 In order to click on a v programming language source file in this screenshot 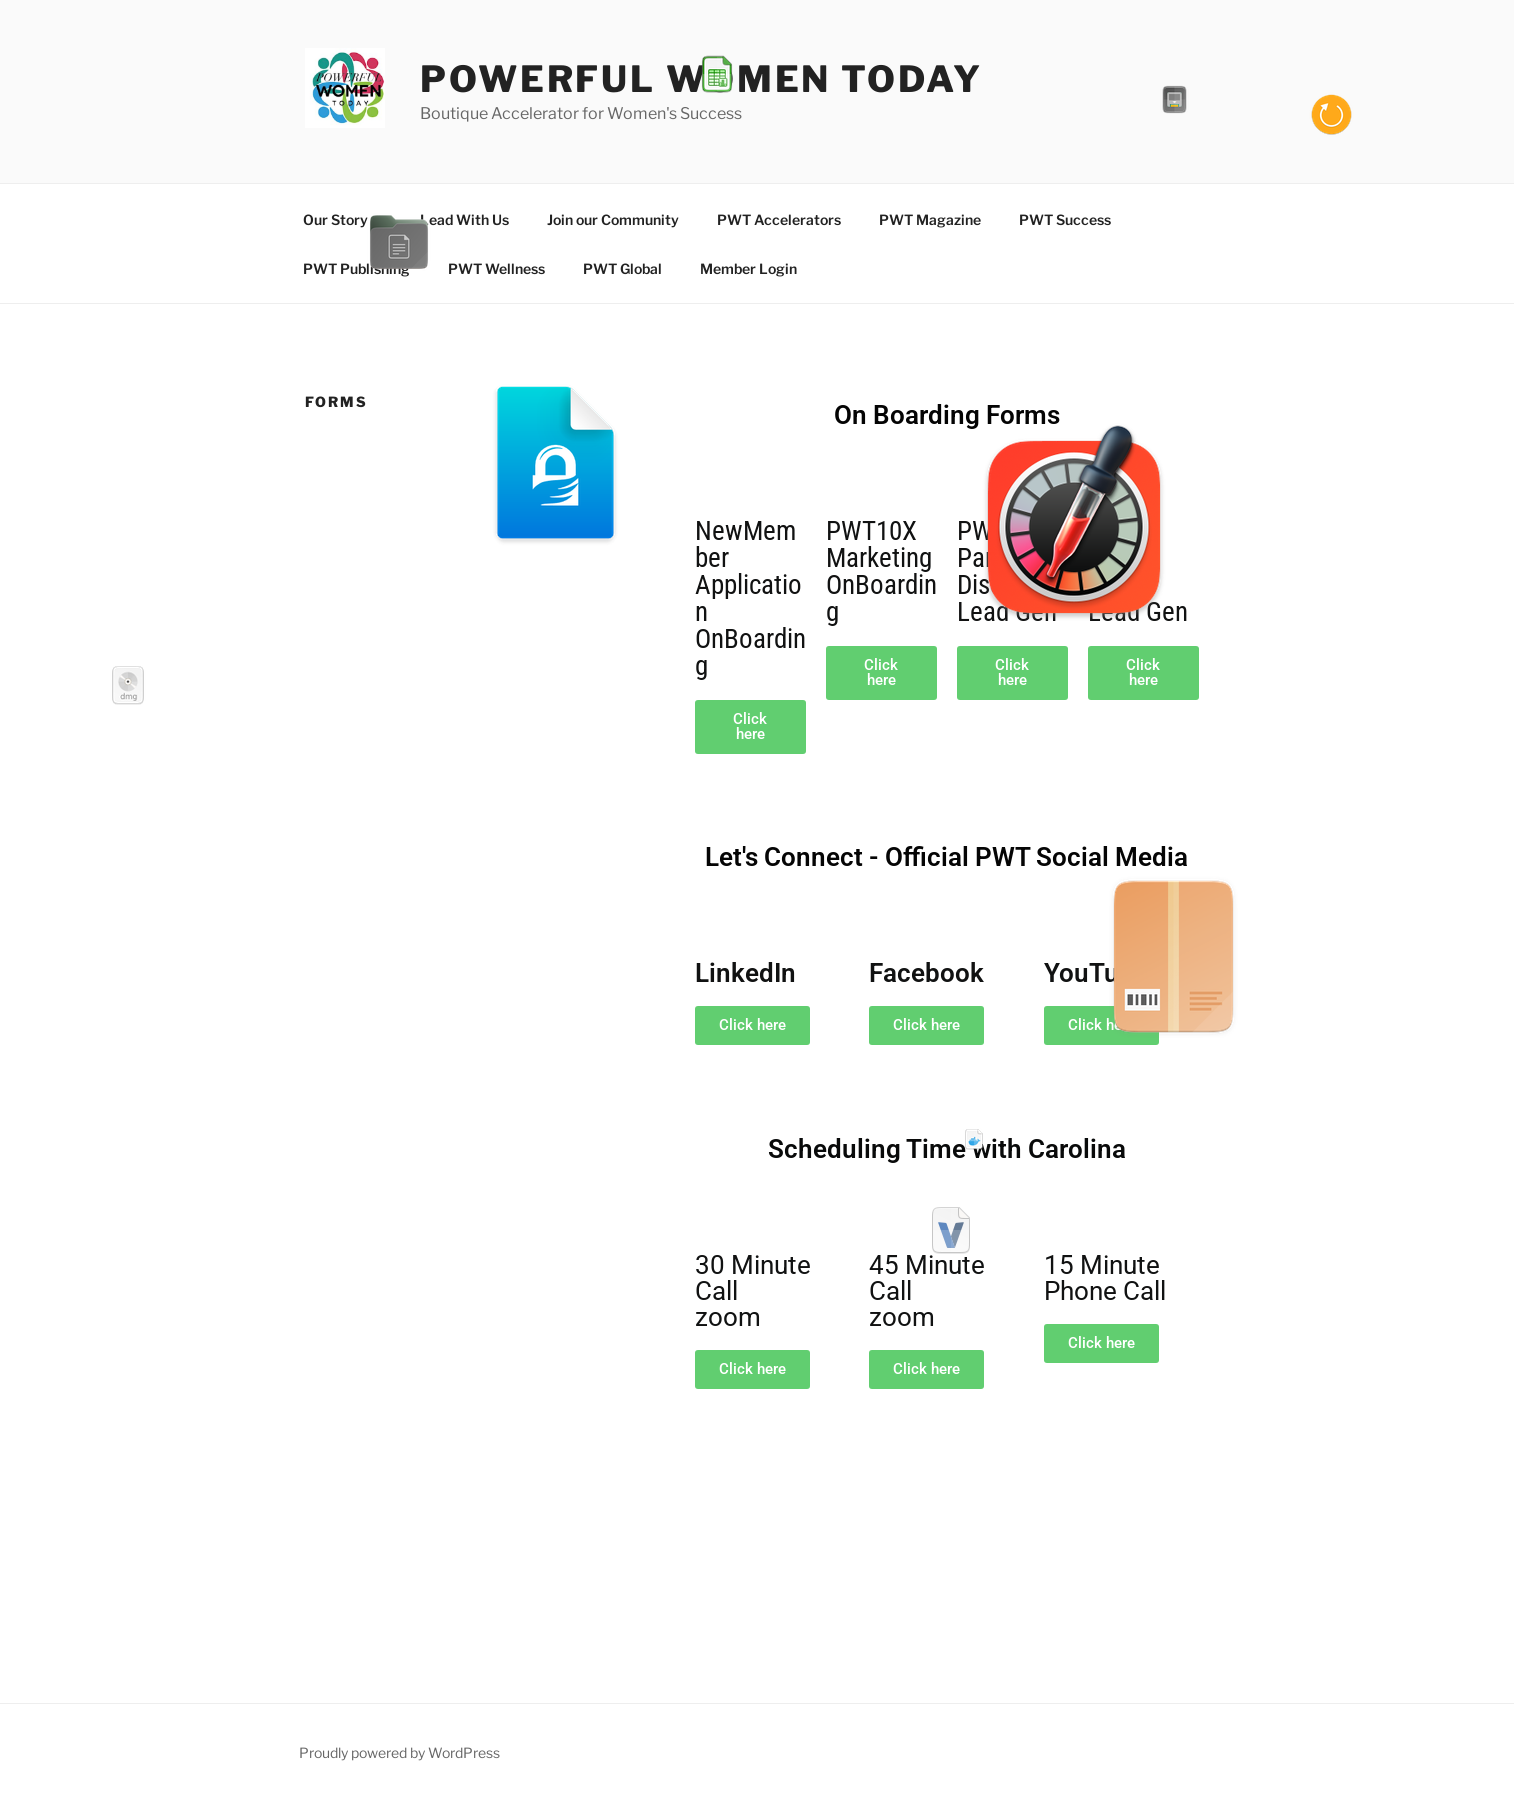, I will do `click(951, 1230)`.